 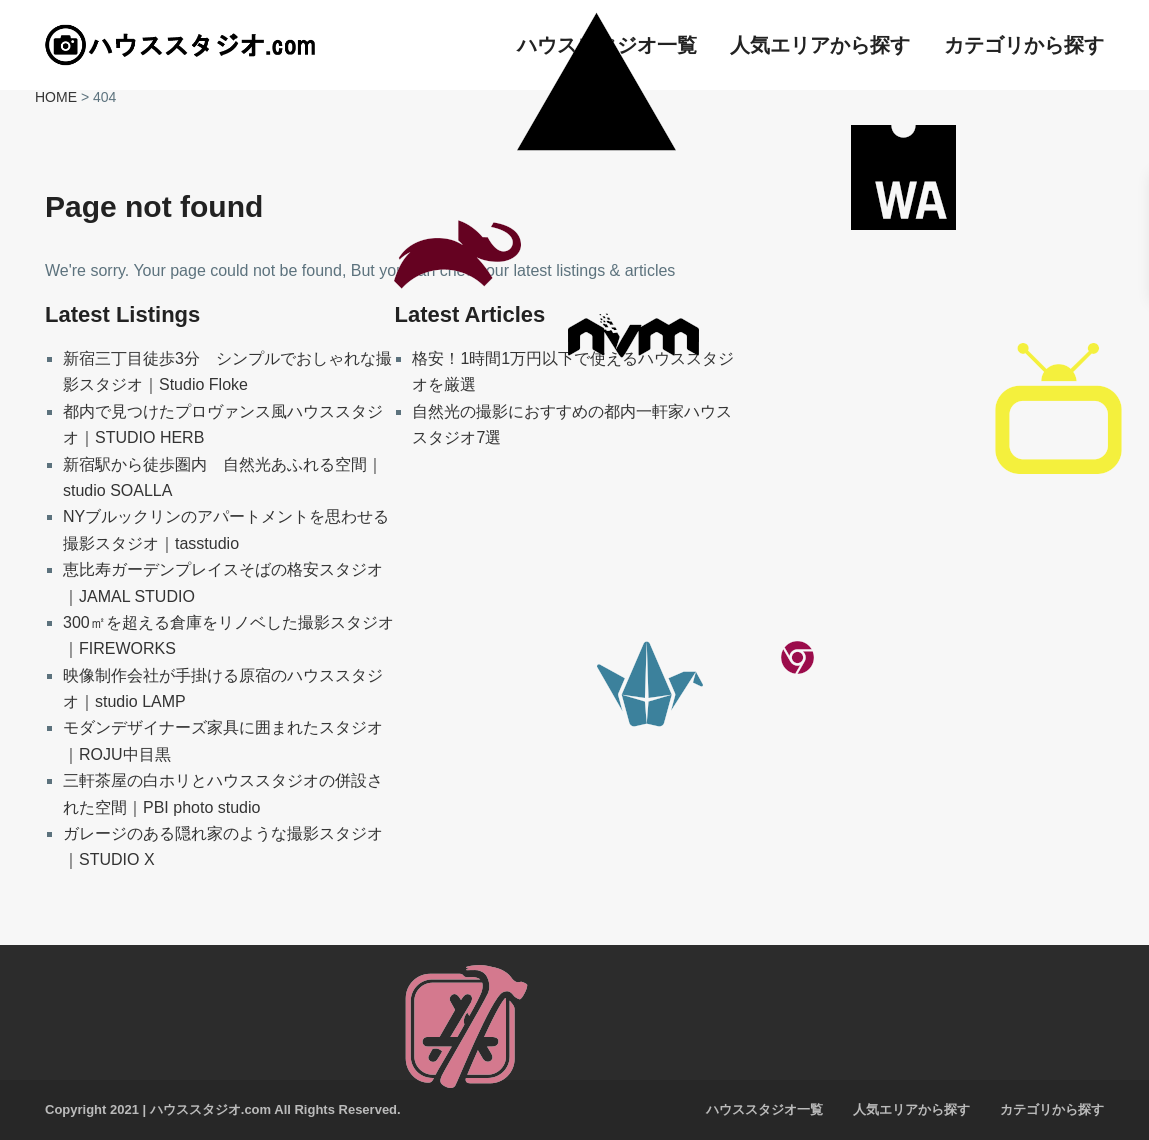 What do you see at coordinates (1058, 408) in the screenshot?
I see `open the MyShows app` at bounding box center [1058, 408].